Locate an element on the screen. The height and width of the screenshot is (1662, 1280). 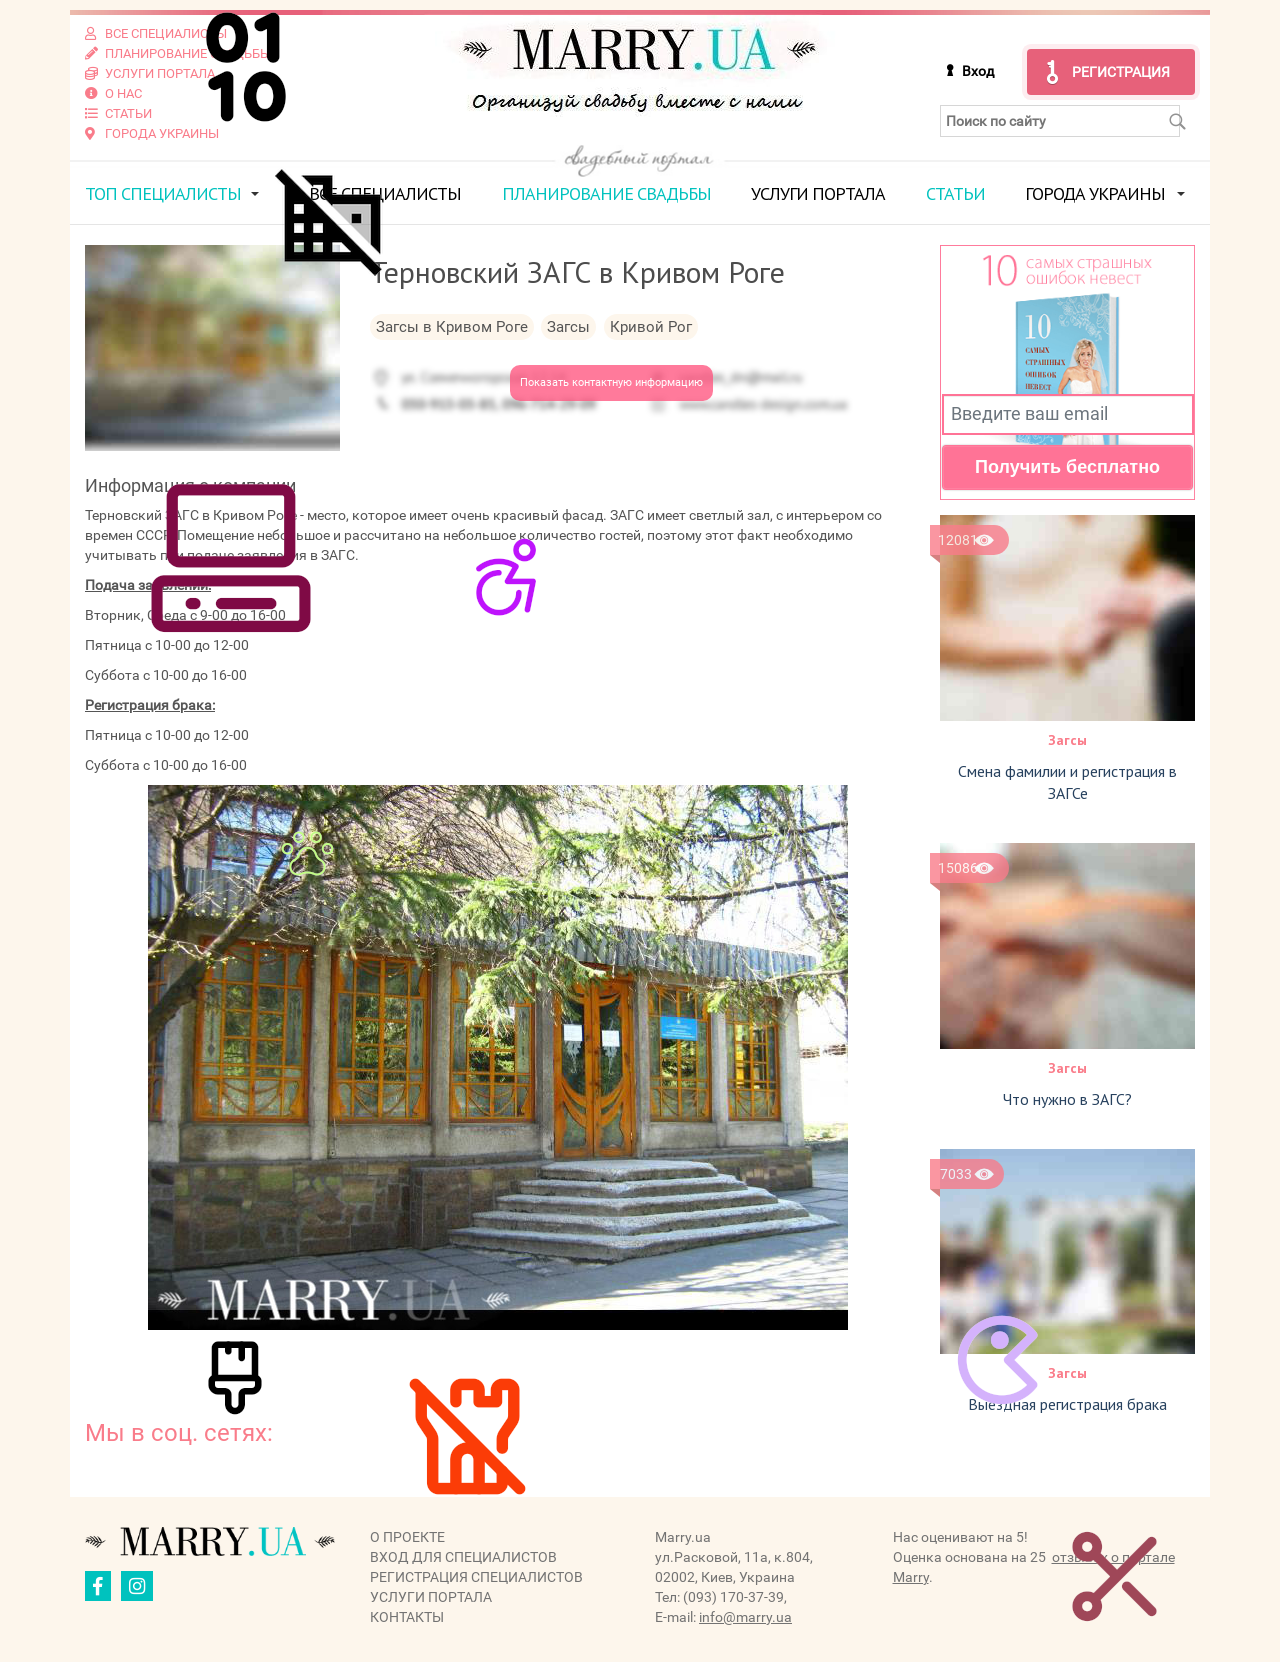
open github codespaces is located at coordinates (231, 560).